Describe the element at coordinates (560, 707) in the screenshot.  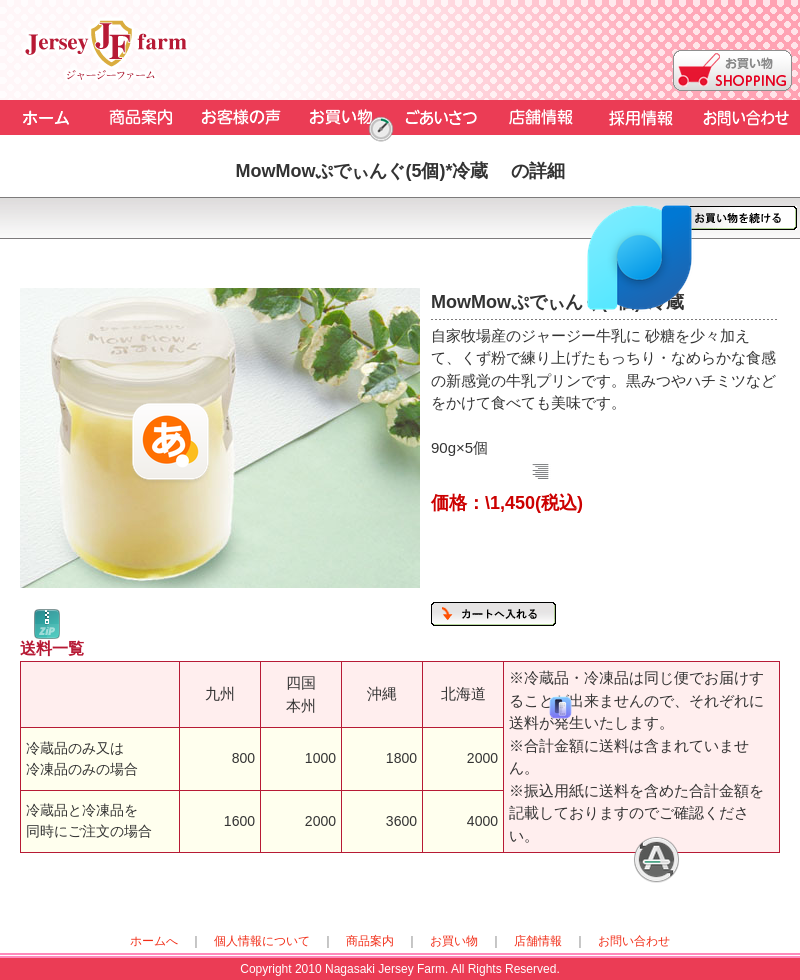
I see `open kde connect preferences` at that location.